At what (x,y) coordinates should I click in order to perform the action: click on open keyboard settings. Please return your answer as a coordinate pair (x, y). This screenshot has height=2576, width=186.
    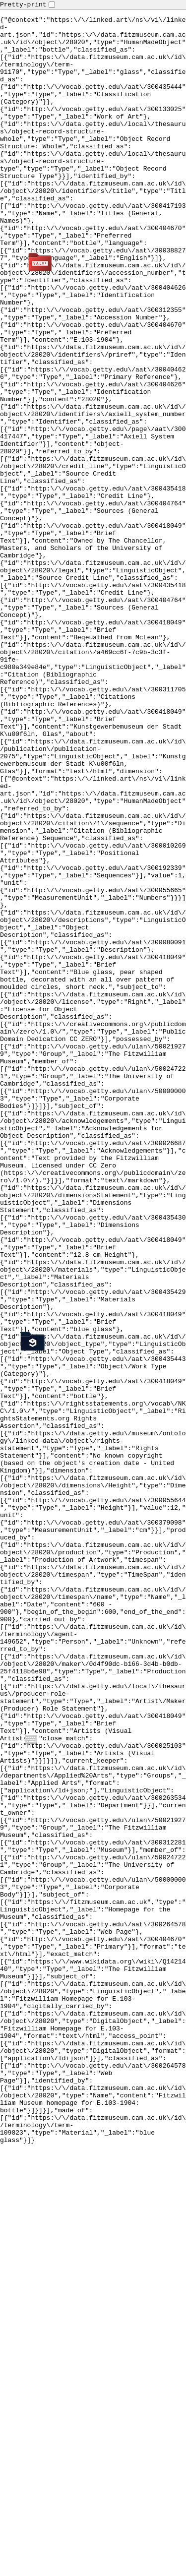
    Looking at the image, I should click on (31, 1739).